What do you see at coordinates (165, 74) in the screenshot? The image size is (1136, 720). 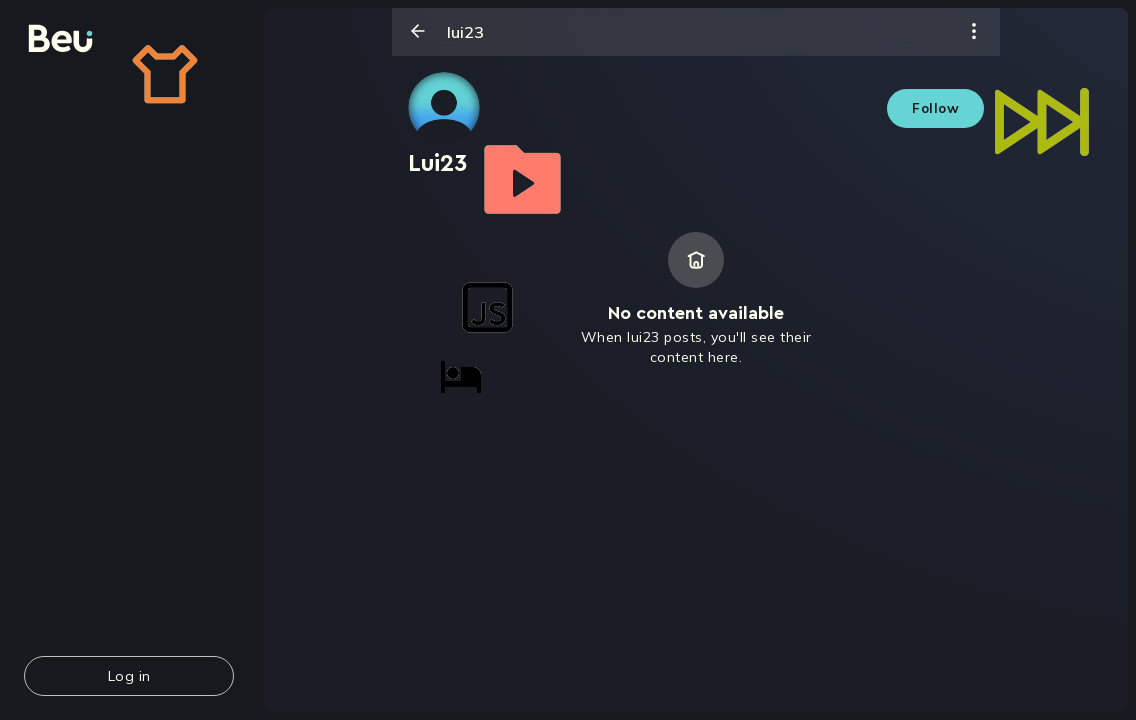 I see `browse clothing or apparel items` at bounding box center [165, 74].